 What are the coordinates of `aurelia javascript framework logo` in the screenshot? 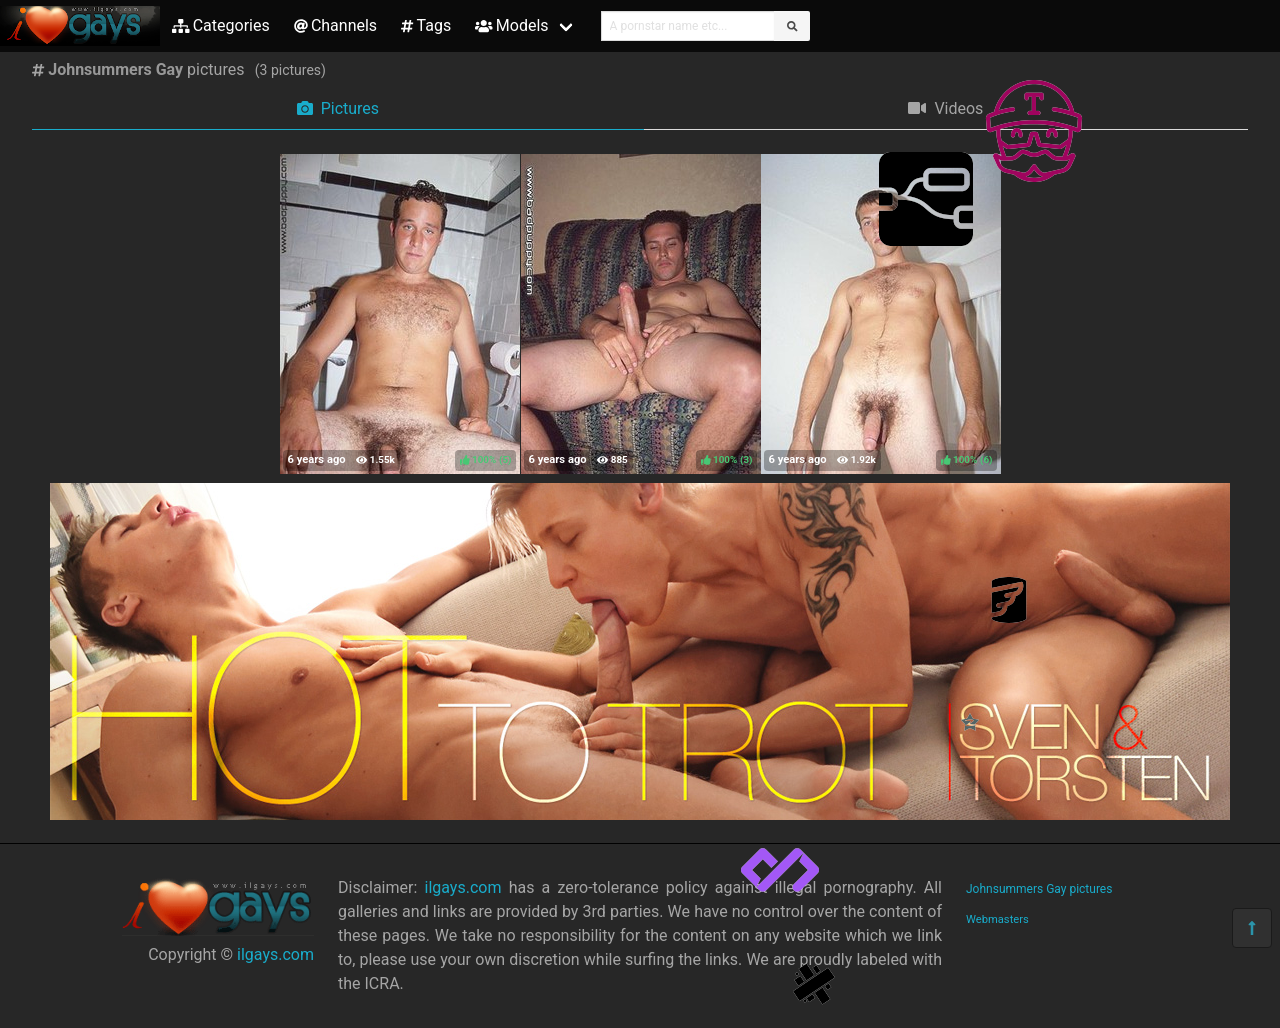 It's located at (814, 984).